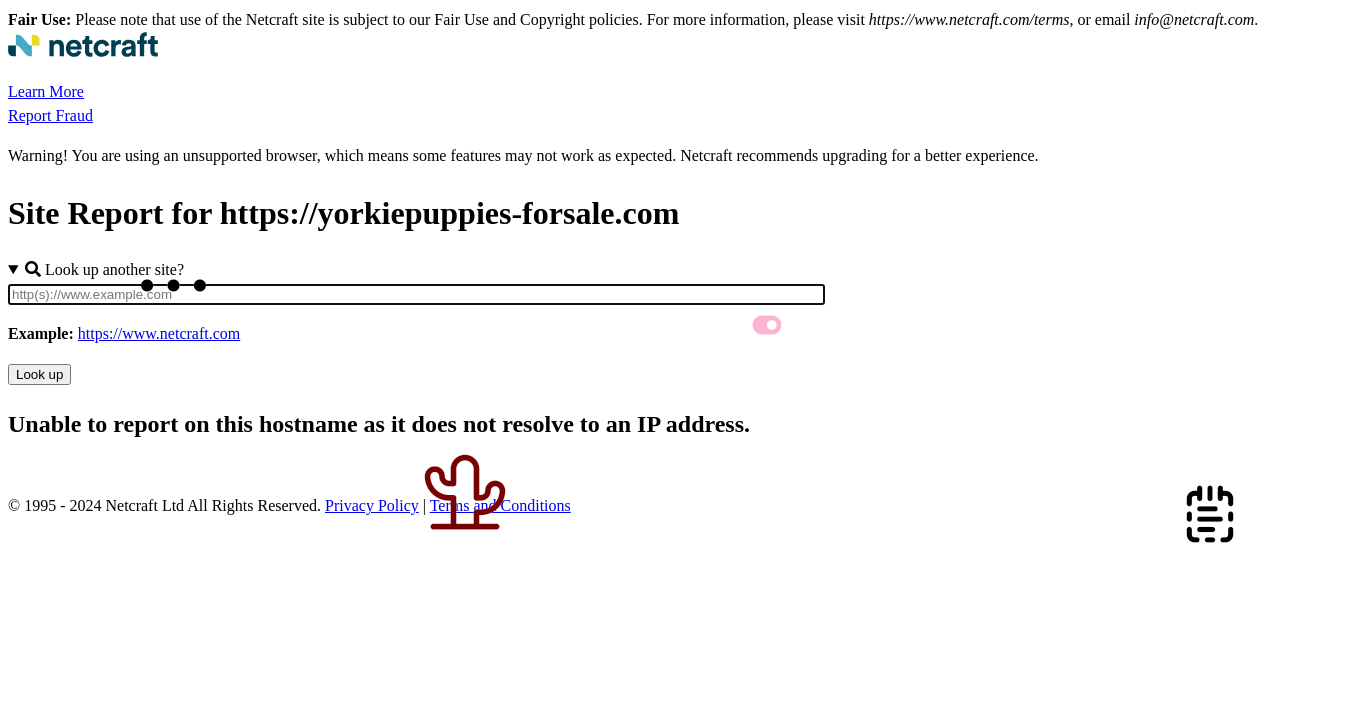 This screenshot has height=720, width=1359. I want to click on draft or unsaved document, so click(1210, 514).